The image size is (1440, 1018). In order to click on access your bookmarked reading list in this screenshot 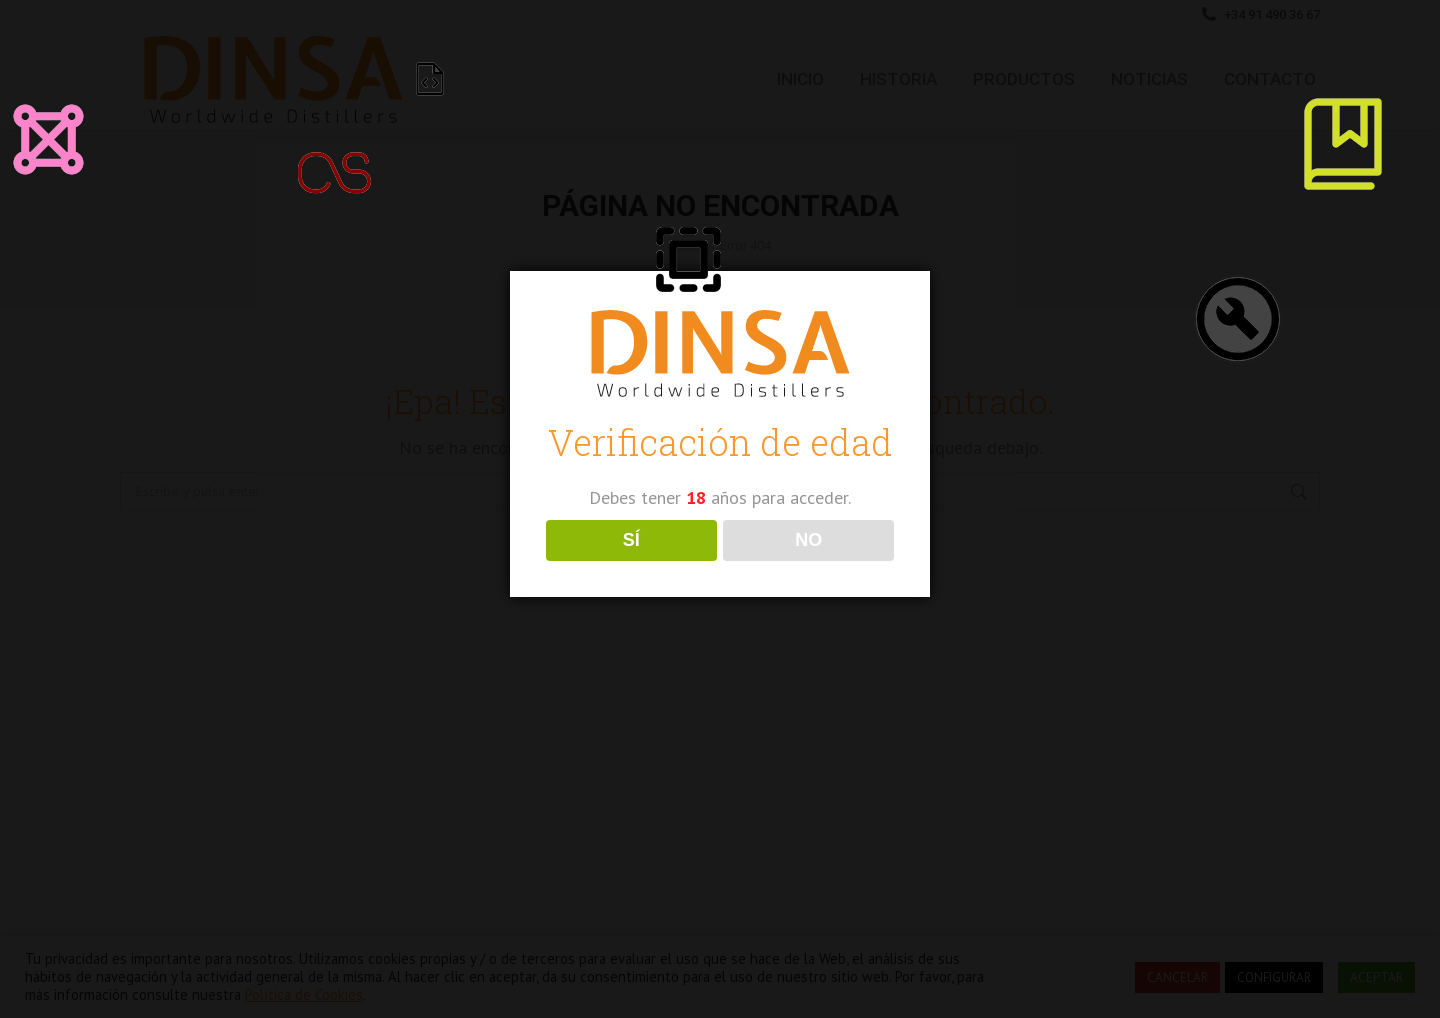, I will do `click(1343, 144)`.